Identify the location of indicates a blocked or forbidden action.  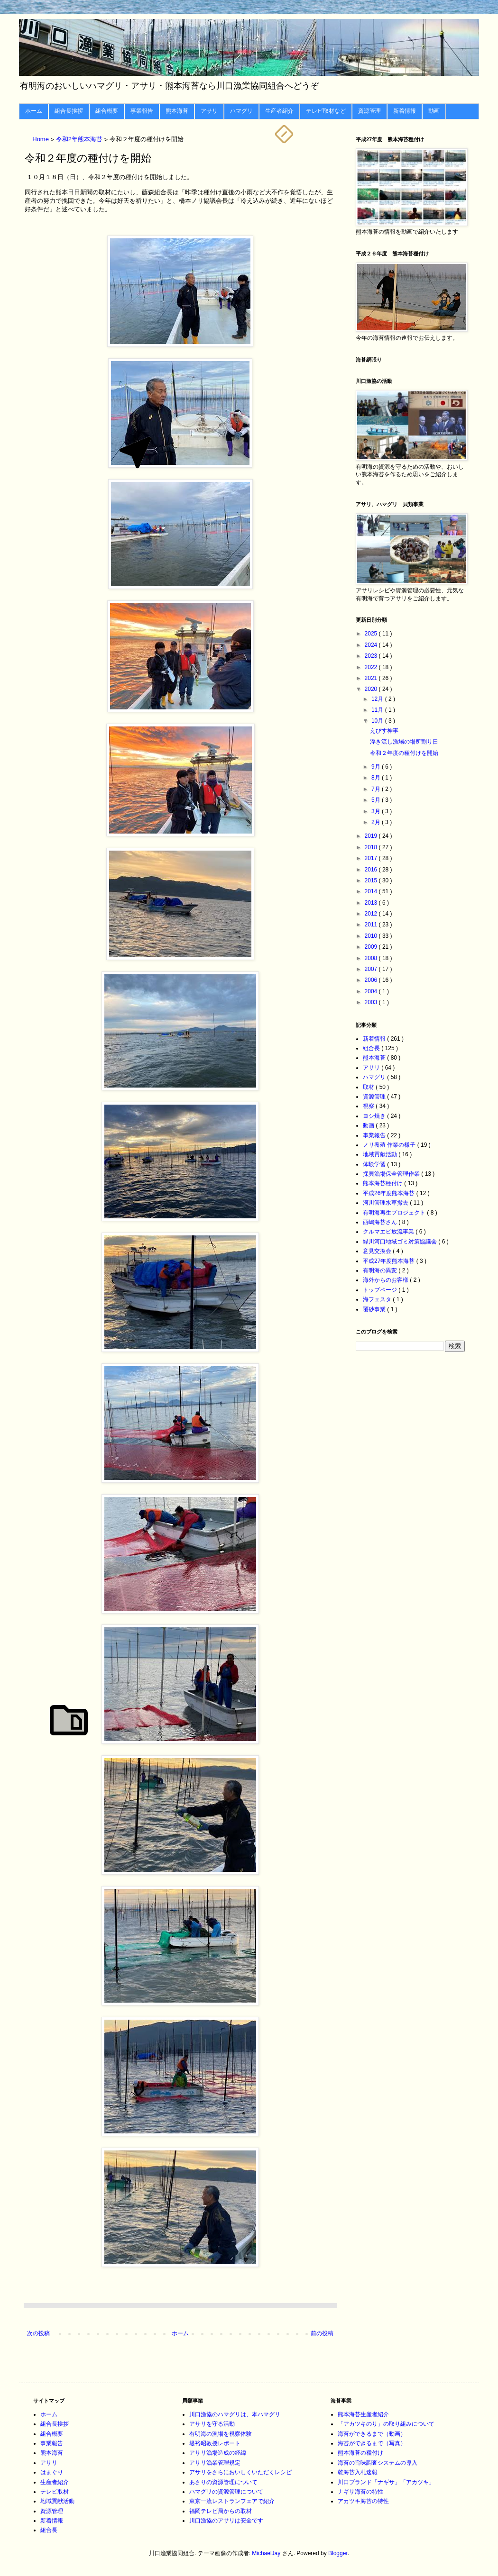
(284, 134).